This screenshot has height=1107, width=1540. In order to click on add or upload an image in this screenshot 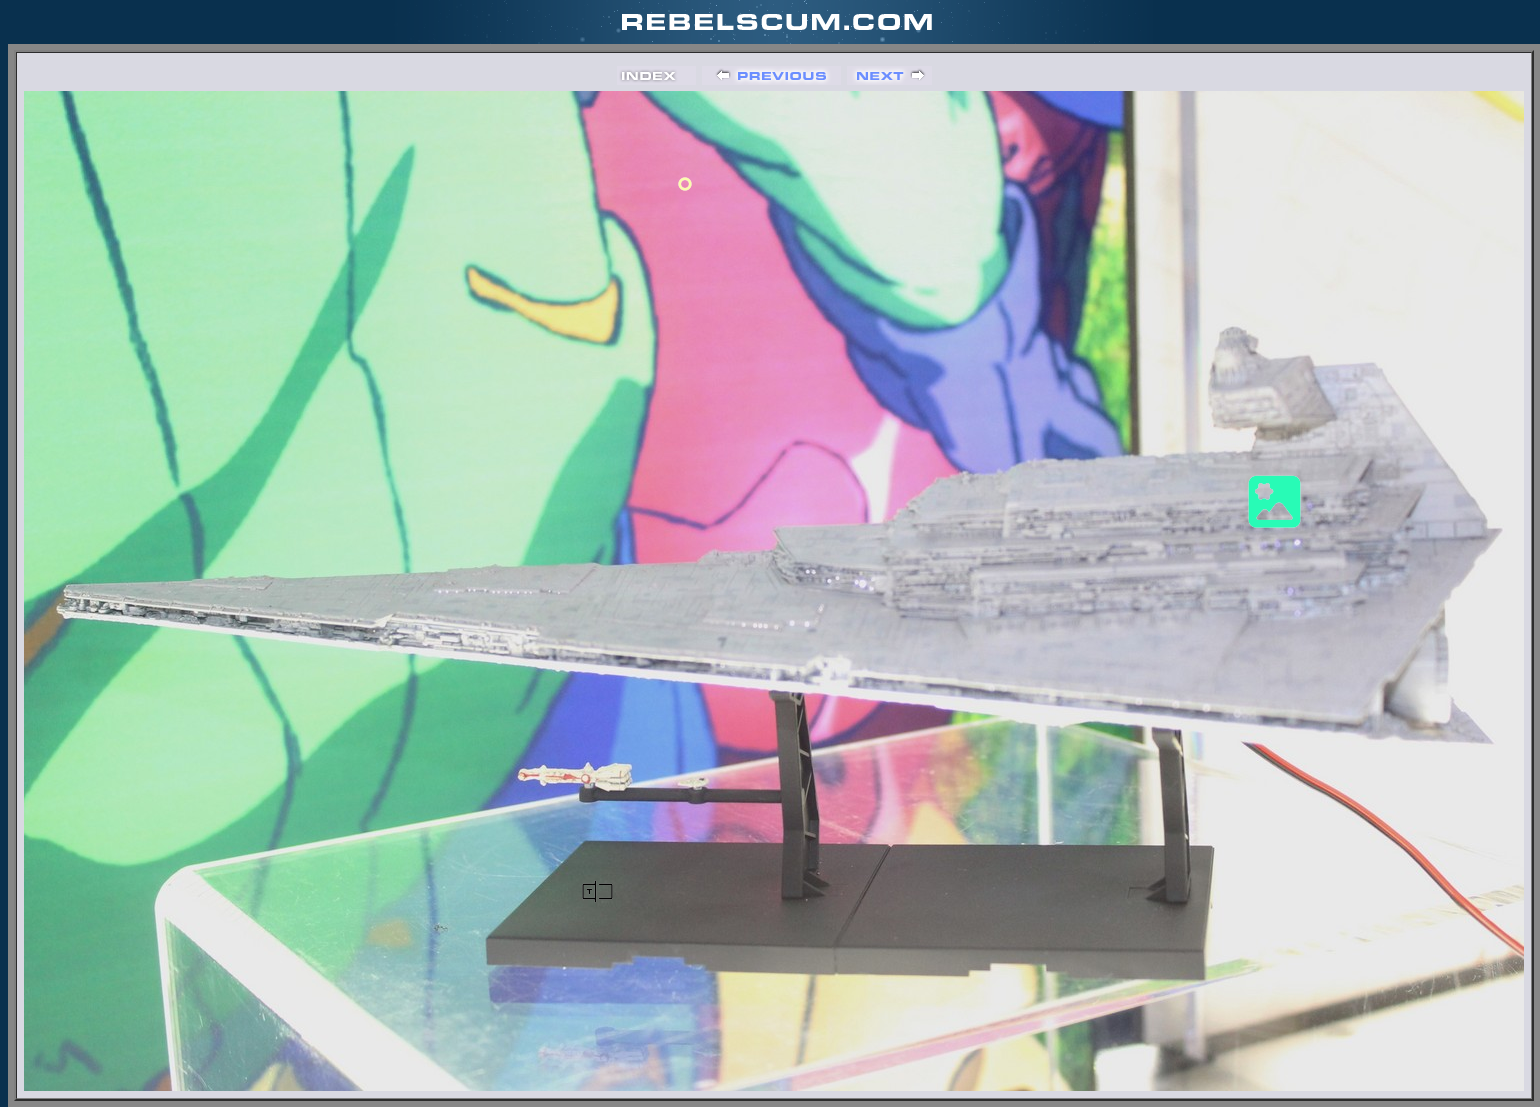, I will do `click(1274, 501)`.